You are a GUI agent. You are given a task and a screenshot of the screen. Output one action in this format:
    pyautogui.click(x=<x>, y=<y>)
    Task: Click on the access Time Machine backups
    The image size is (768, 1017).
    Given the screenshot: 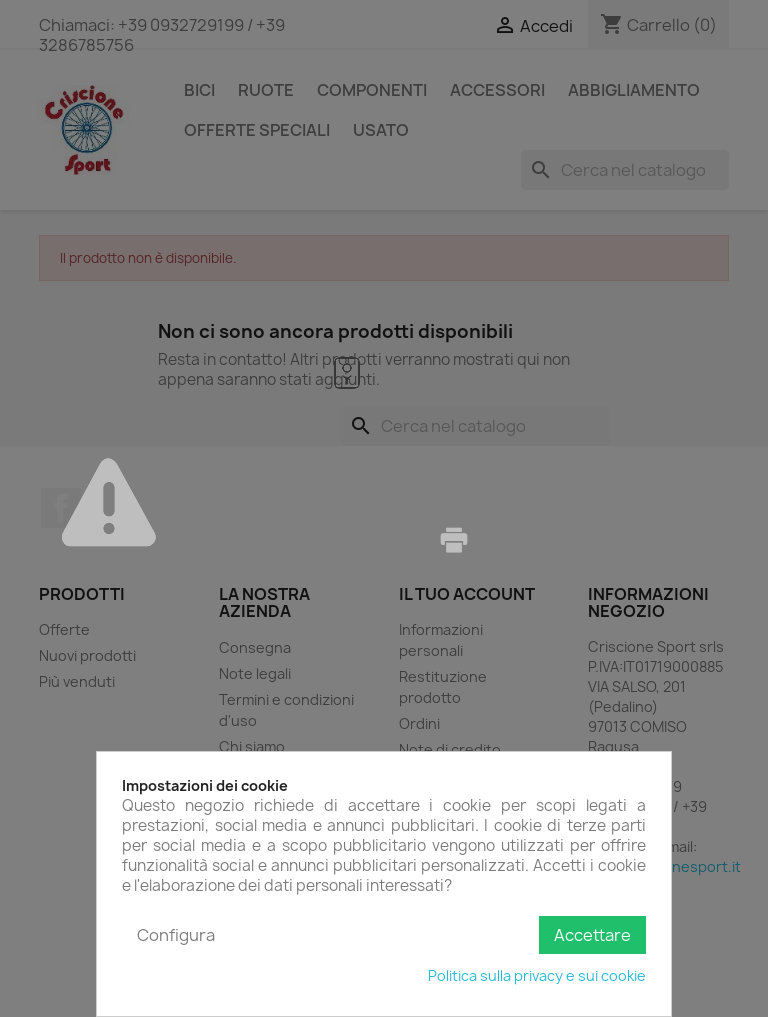 What is the action you would take?
    pyautogui.click(x=348, y=373)
    